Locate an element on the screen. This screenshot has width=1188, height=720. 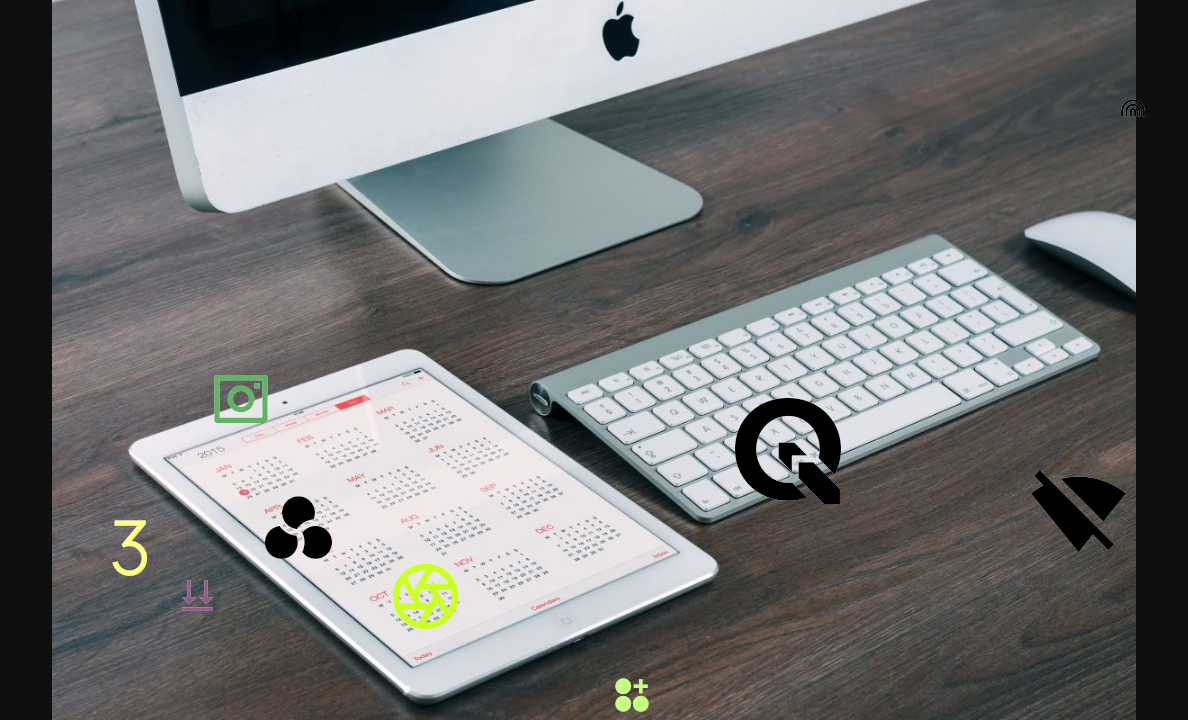
indicates wifi is currently disabled is located at coordinates (1078, 514).